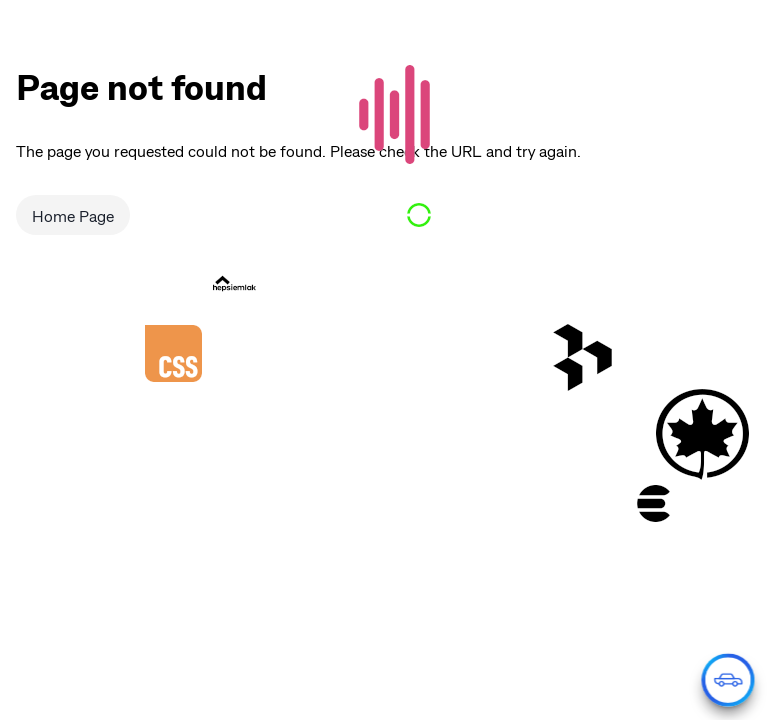 This screenshot has height=720, width=768. I want to click on indicates content is loading, so click(419, 215).